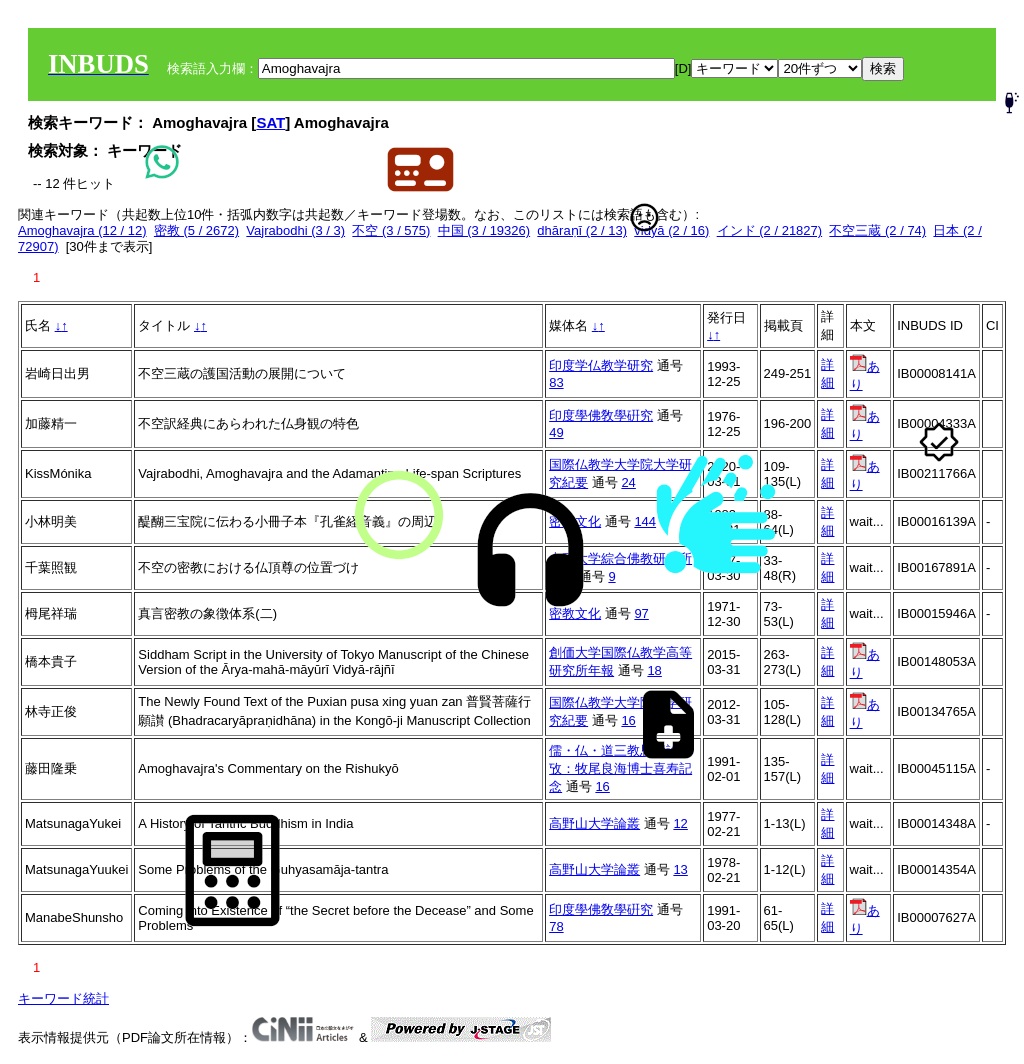 This screenshot has height=1064, width=1024. Describe the element at coordinates (232, 870) in the screenshot. I see `open the calculator app` at that location.